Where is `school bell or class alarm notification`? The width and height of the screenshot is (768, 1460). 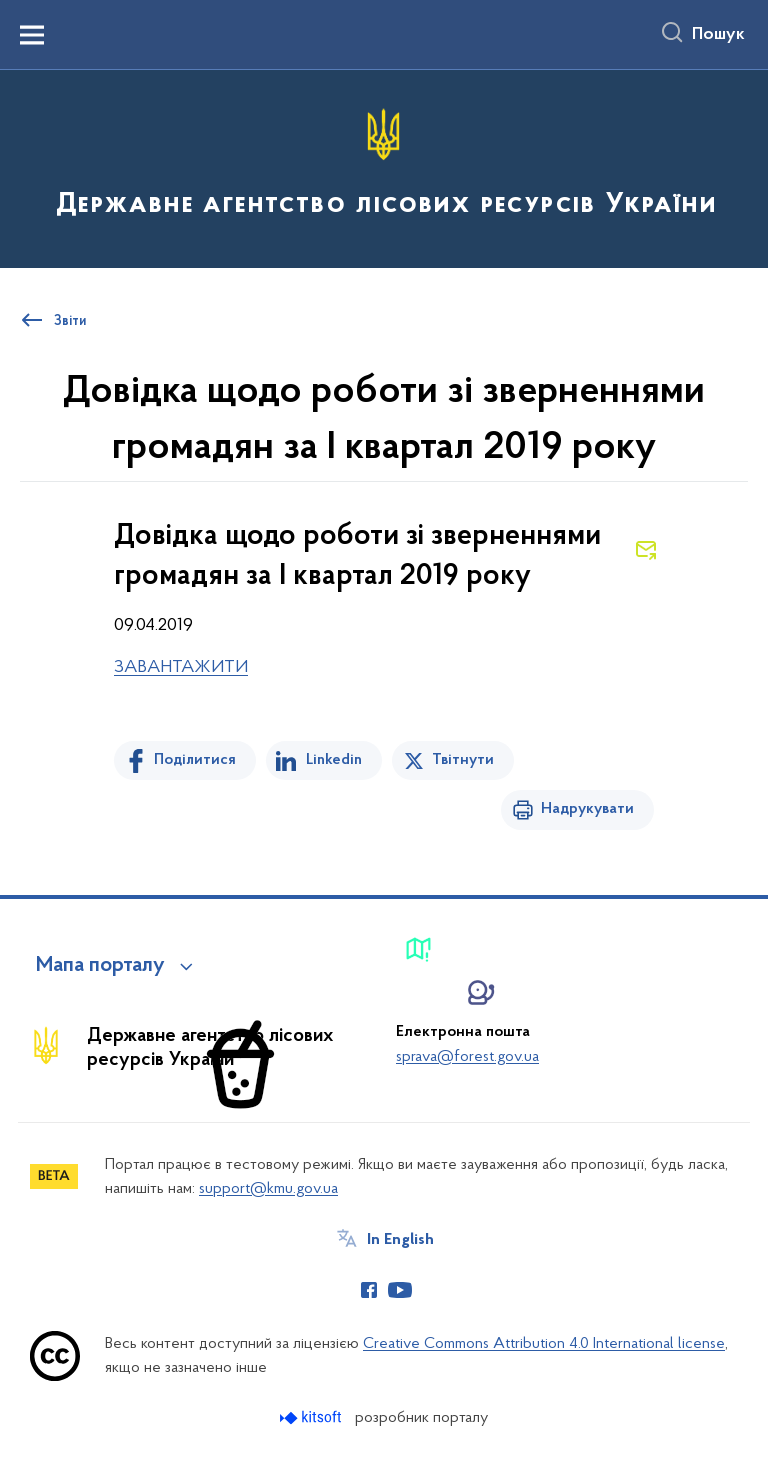
school bell or class alarm notification is located at coordinates (480, 992).